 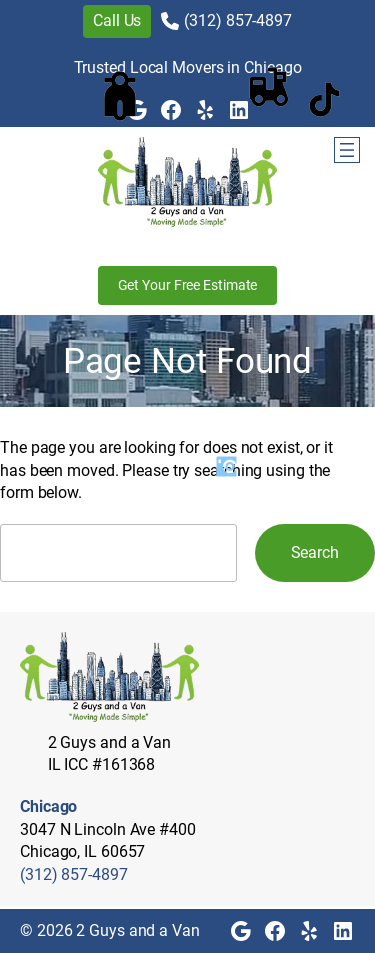 What do you see at coordinates (324, 99) in the screenshot?
I see `open tiktok app` at bounding box center [324, 99].